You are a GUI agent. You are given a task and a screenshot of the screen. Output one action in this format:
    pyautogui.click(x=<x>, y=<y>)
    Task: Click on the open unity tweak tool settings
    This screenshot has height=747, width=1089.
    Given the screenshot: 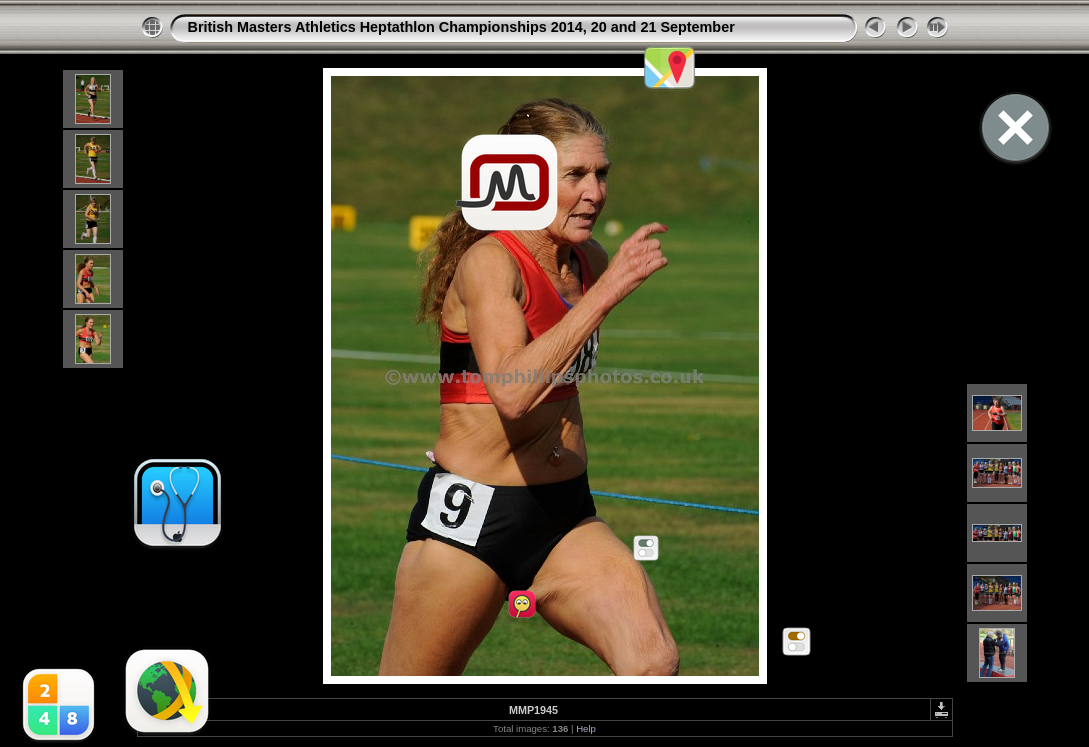 What is the action you would take?
    pyautogui.click(x=646, y=548)
    